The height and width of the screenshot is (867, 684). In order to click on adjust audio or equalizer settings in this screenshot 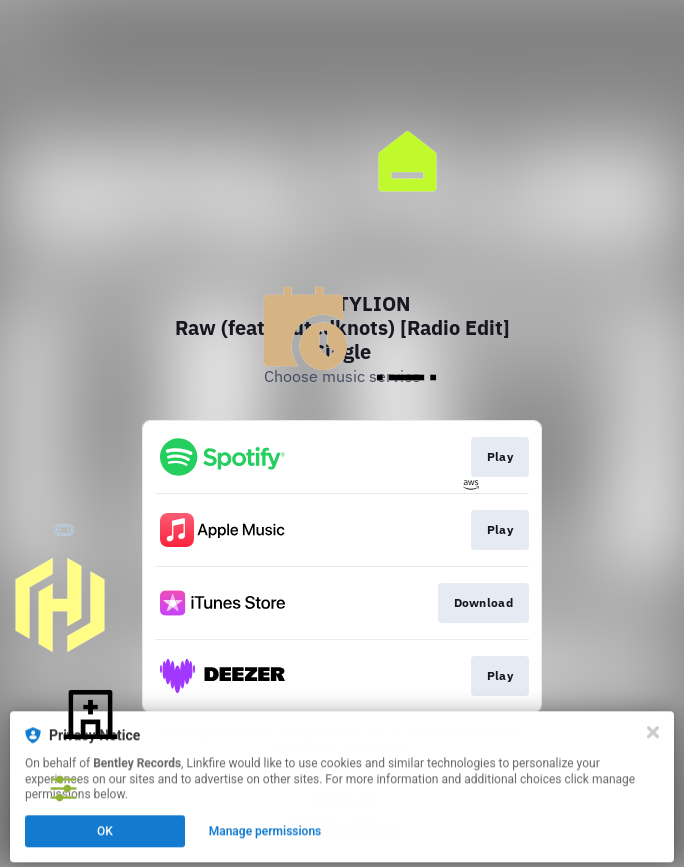, I will do `click(63, 788)`.